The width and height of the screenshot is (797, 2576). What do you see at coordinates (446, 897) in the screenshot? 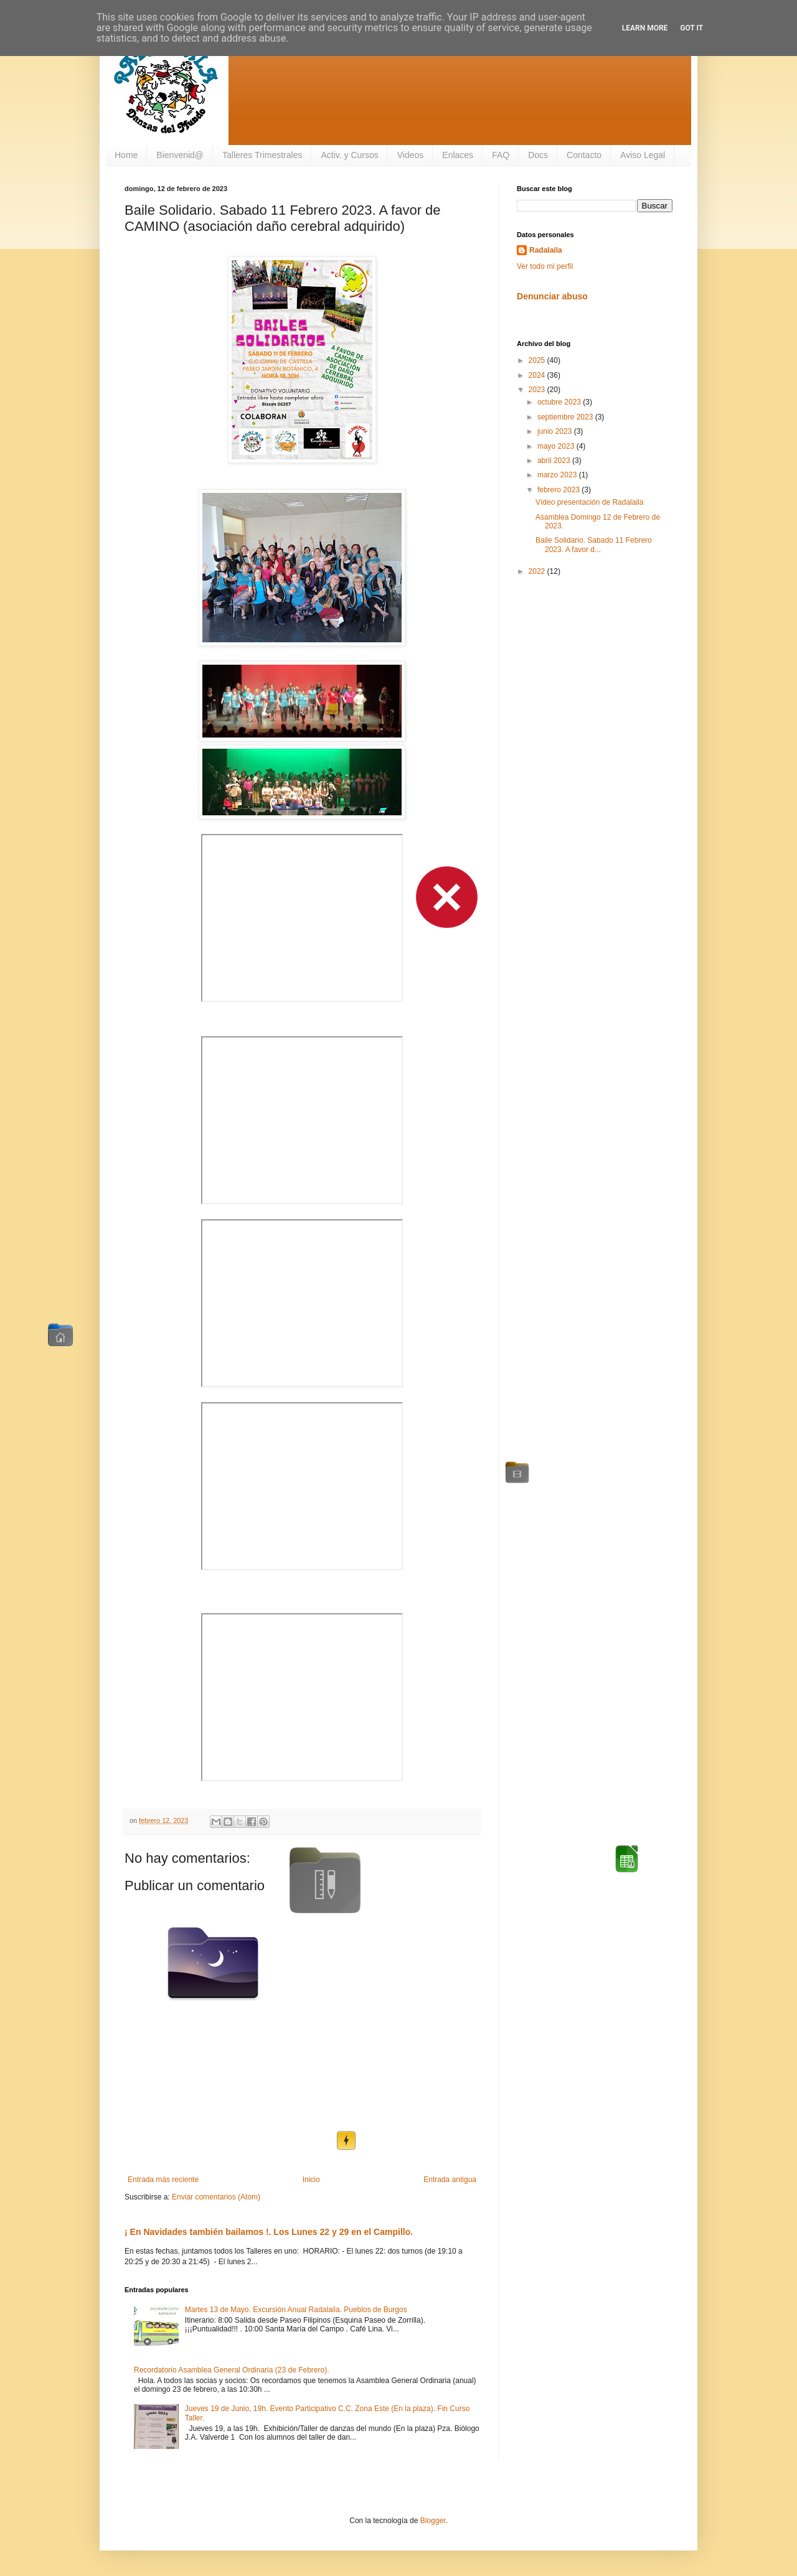
I see `cancel or clear a calculation` at bounding box center [446, 897].